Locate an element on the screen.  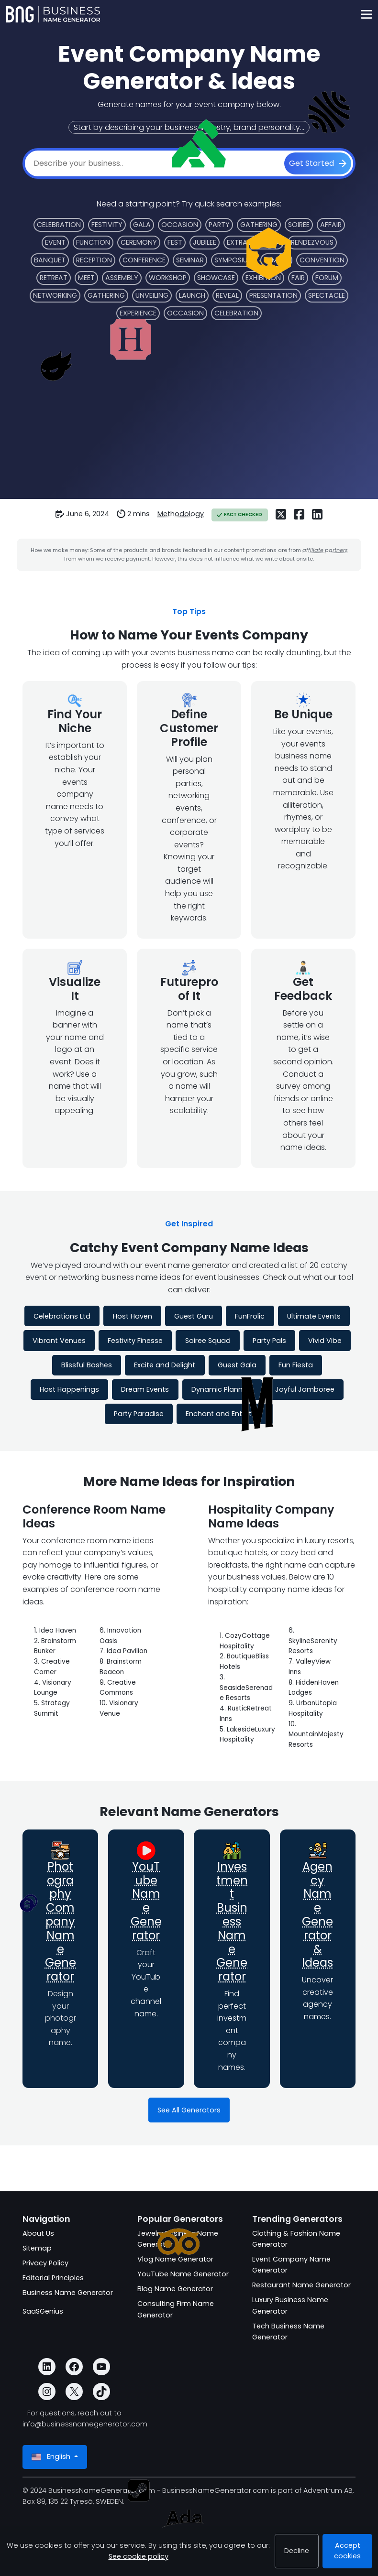
Kong API gateway logo is located at coordinates (199, 143).